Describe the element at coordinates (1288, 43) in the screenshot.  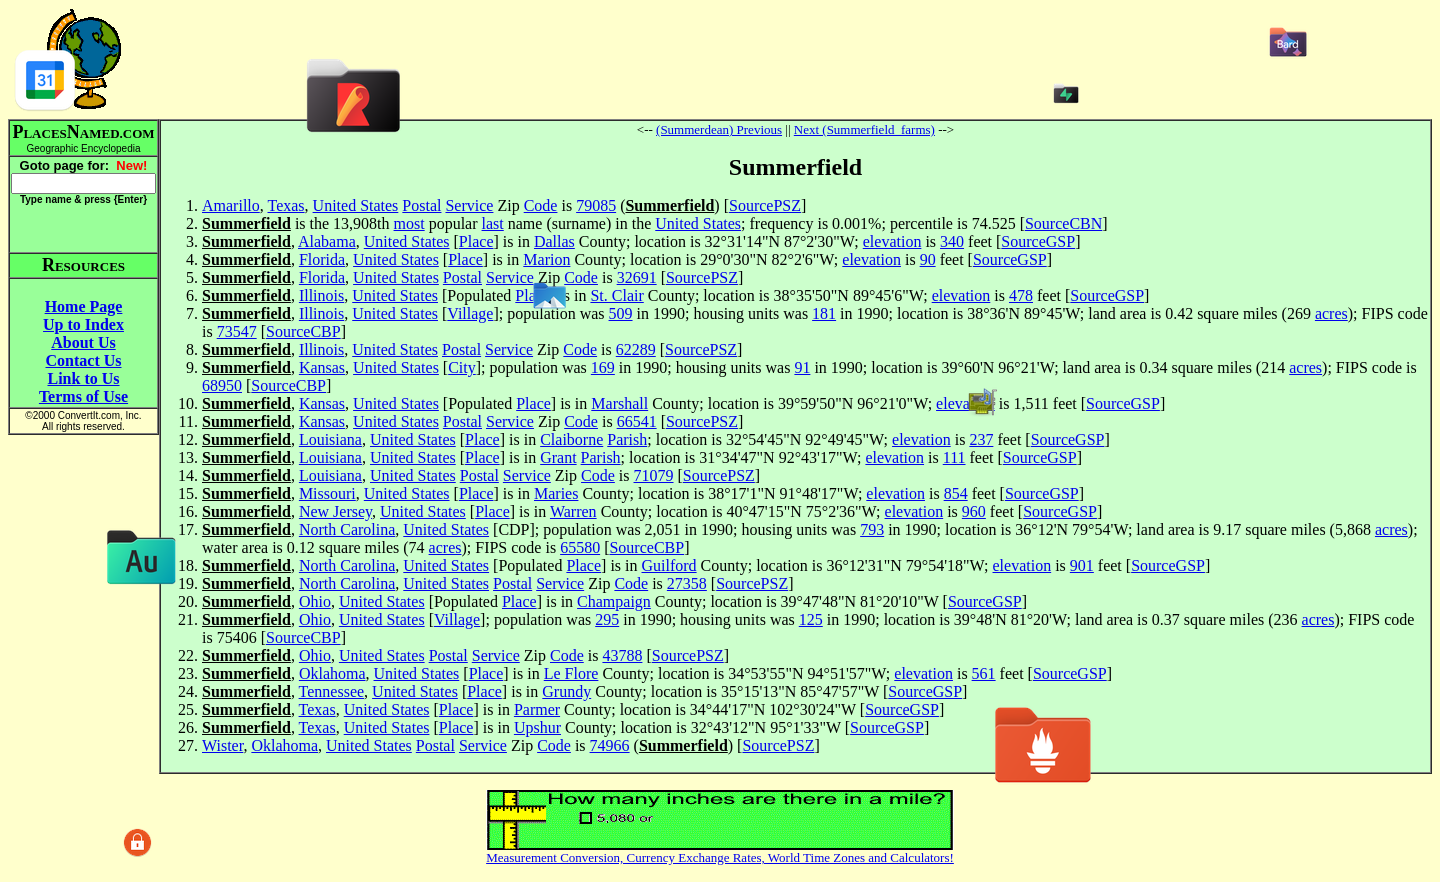
I see `folder containing Google Bard AI files` at that location.